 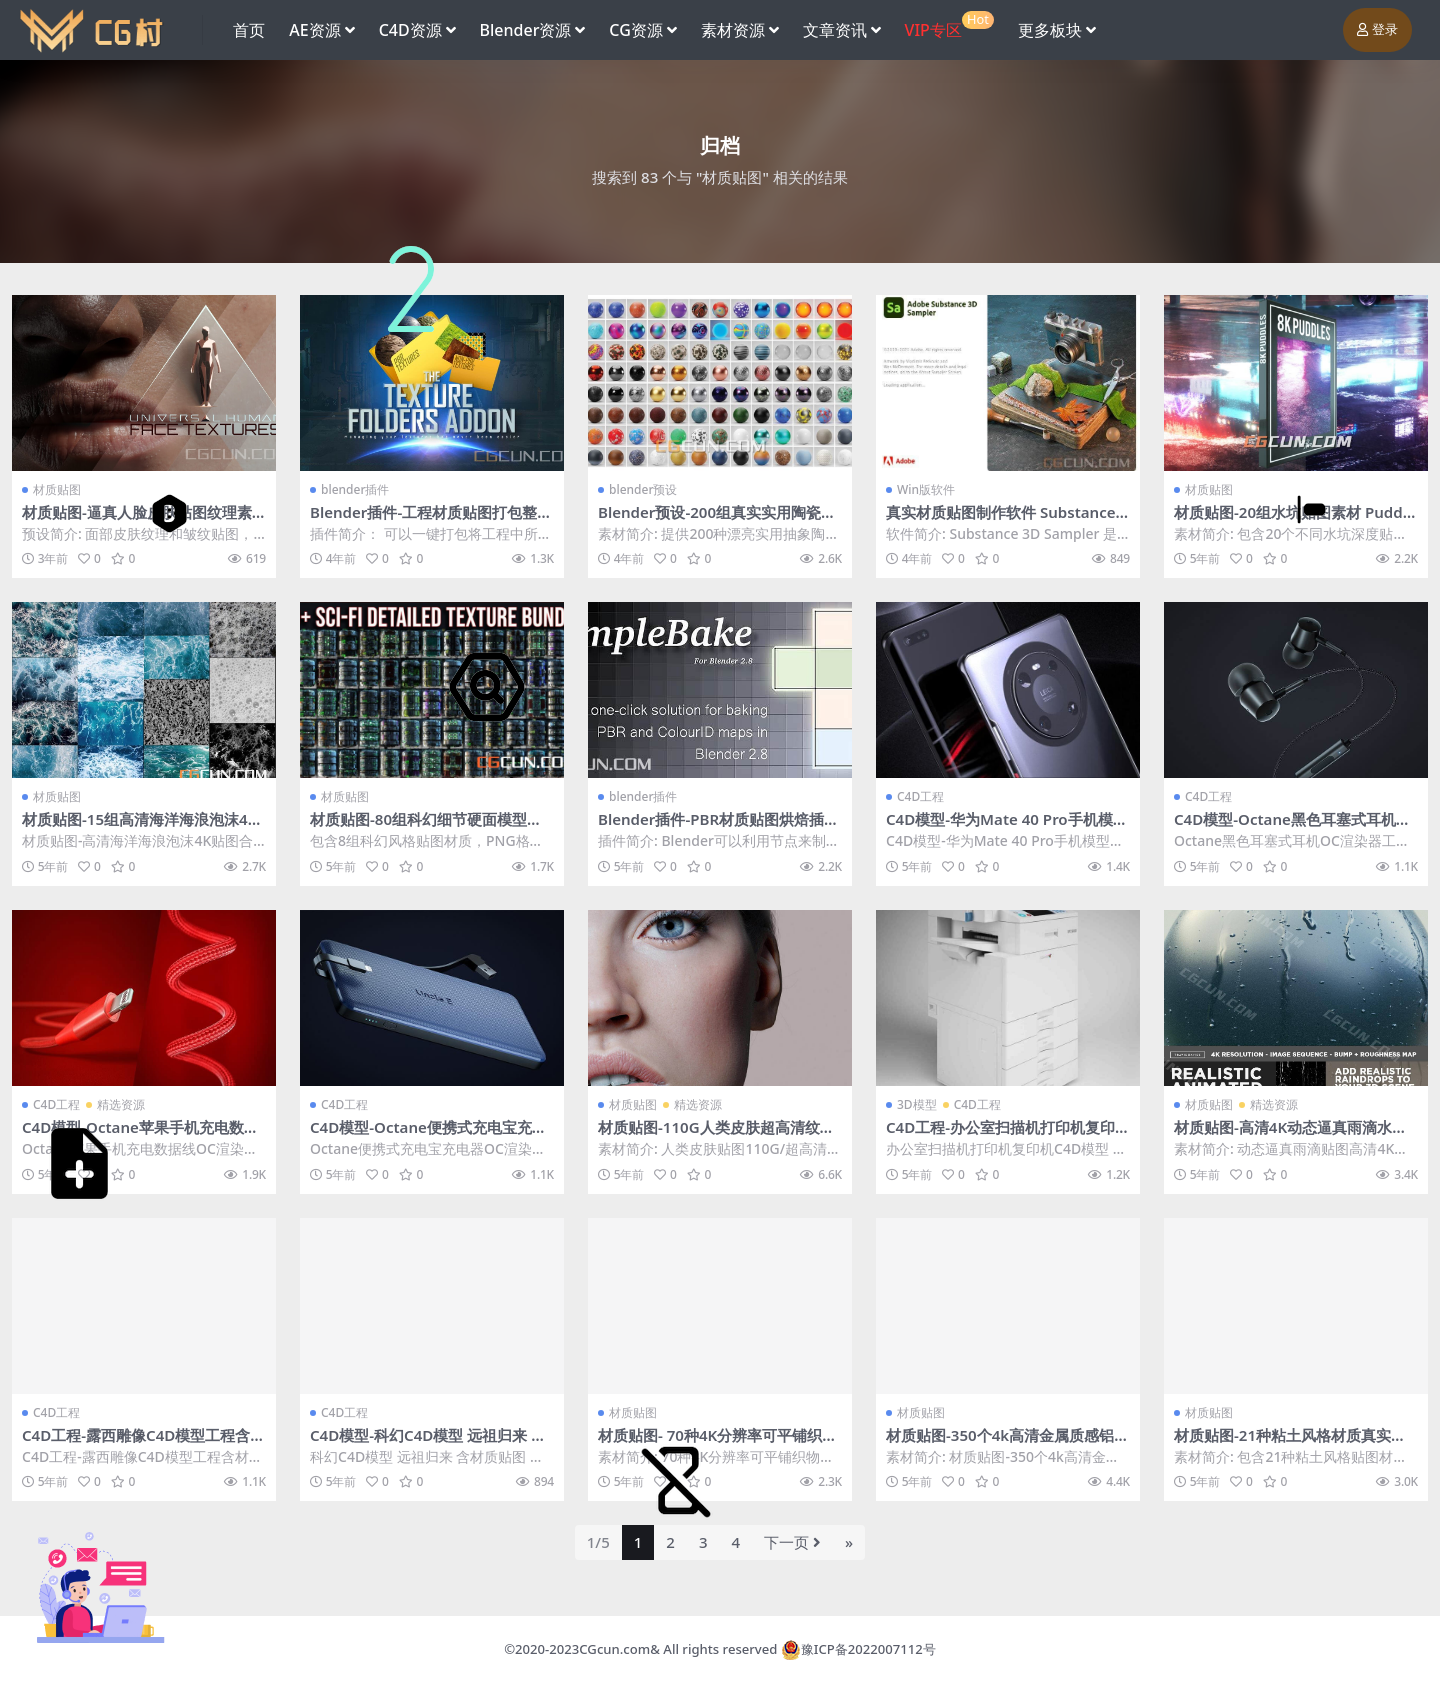 What do you see at coordinates (487, 687) in the screenshot?
I see `access Google BigQuery data warehouse` at bounding box center [487, 687].